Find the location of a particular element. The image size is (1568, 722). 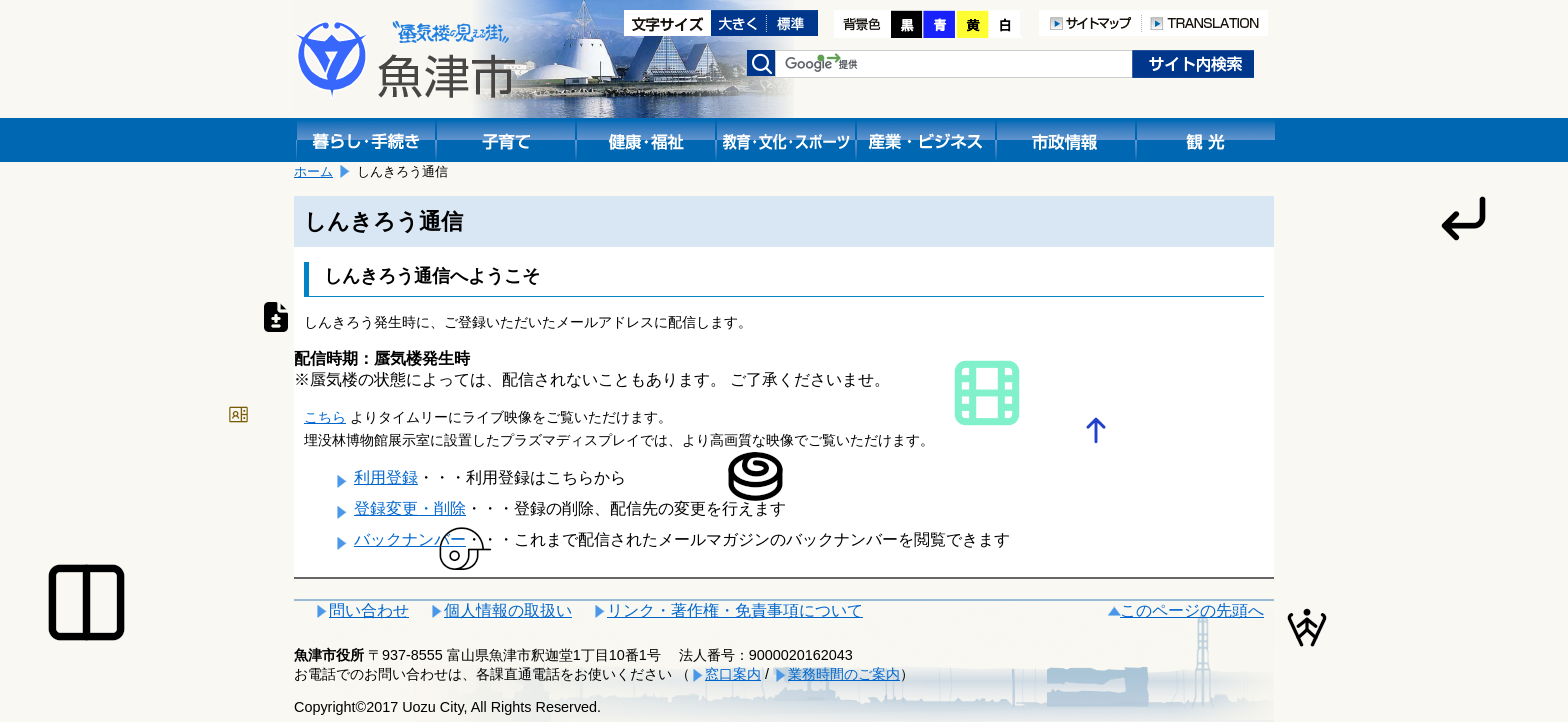

view file differences or changes is located at coordinates (276, 317).